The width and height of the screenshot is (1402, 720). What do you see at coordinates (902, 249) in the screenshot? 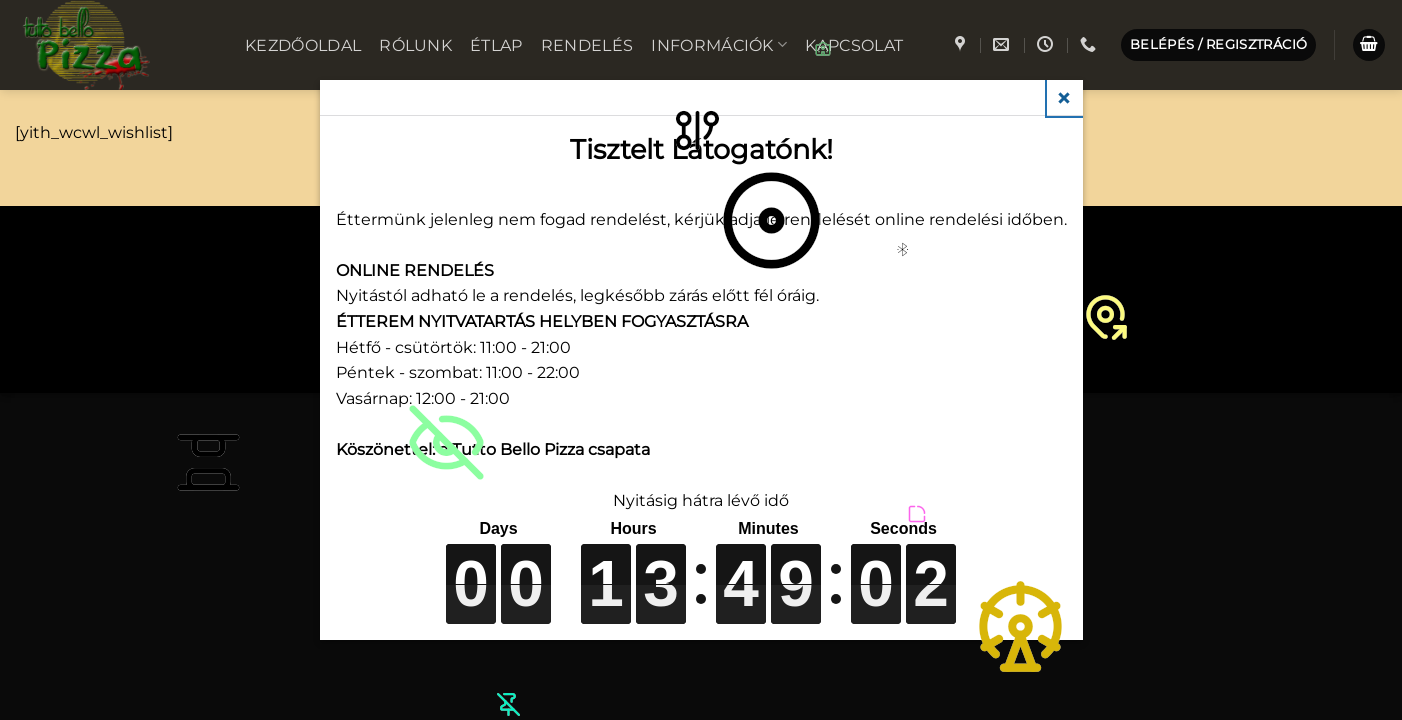
I see `indicates an active bluetooth connection` at bounding box center [902, 249].